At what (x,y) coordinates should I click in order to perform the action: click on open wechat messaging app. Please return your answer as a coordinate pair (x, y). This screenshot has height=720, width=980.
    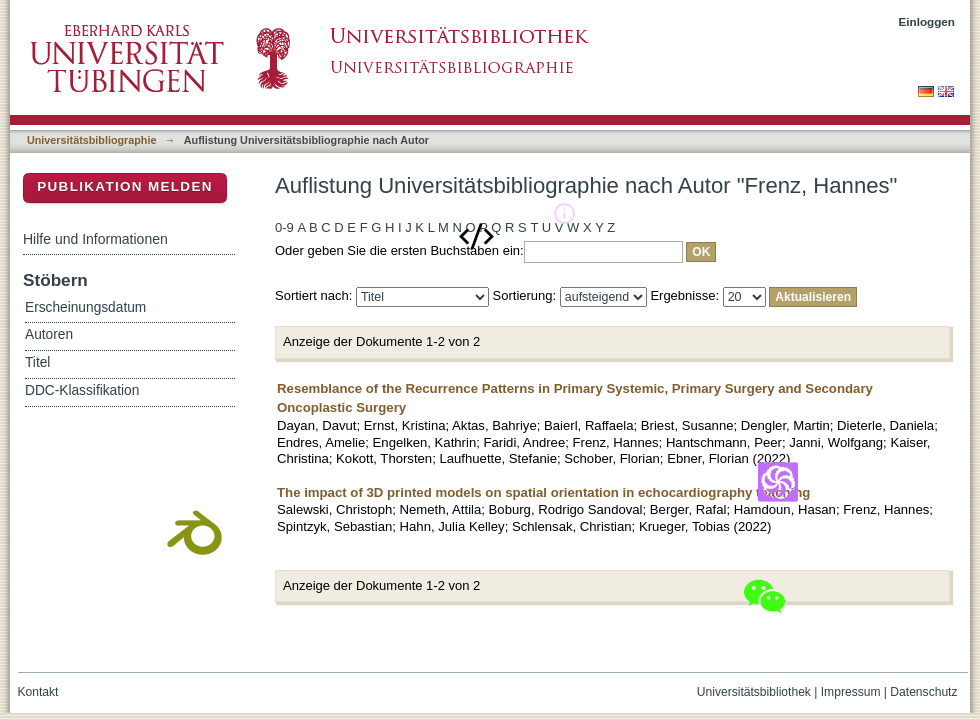
    Looking at the image, I should click on (764, 596).